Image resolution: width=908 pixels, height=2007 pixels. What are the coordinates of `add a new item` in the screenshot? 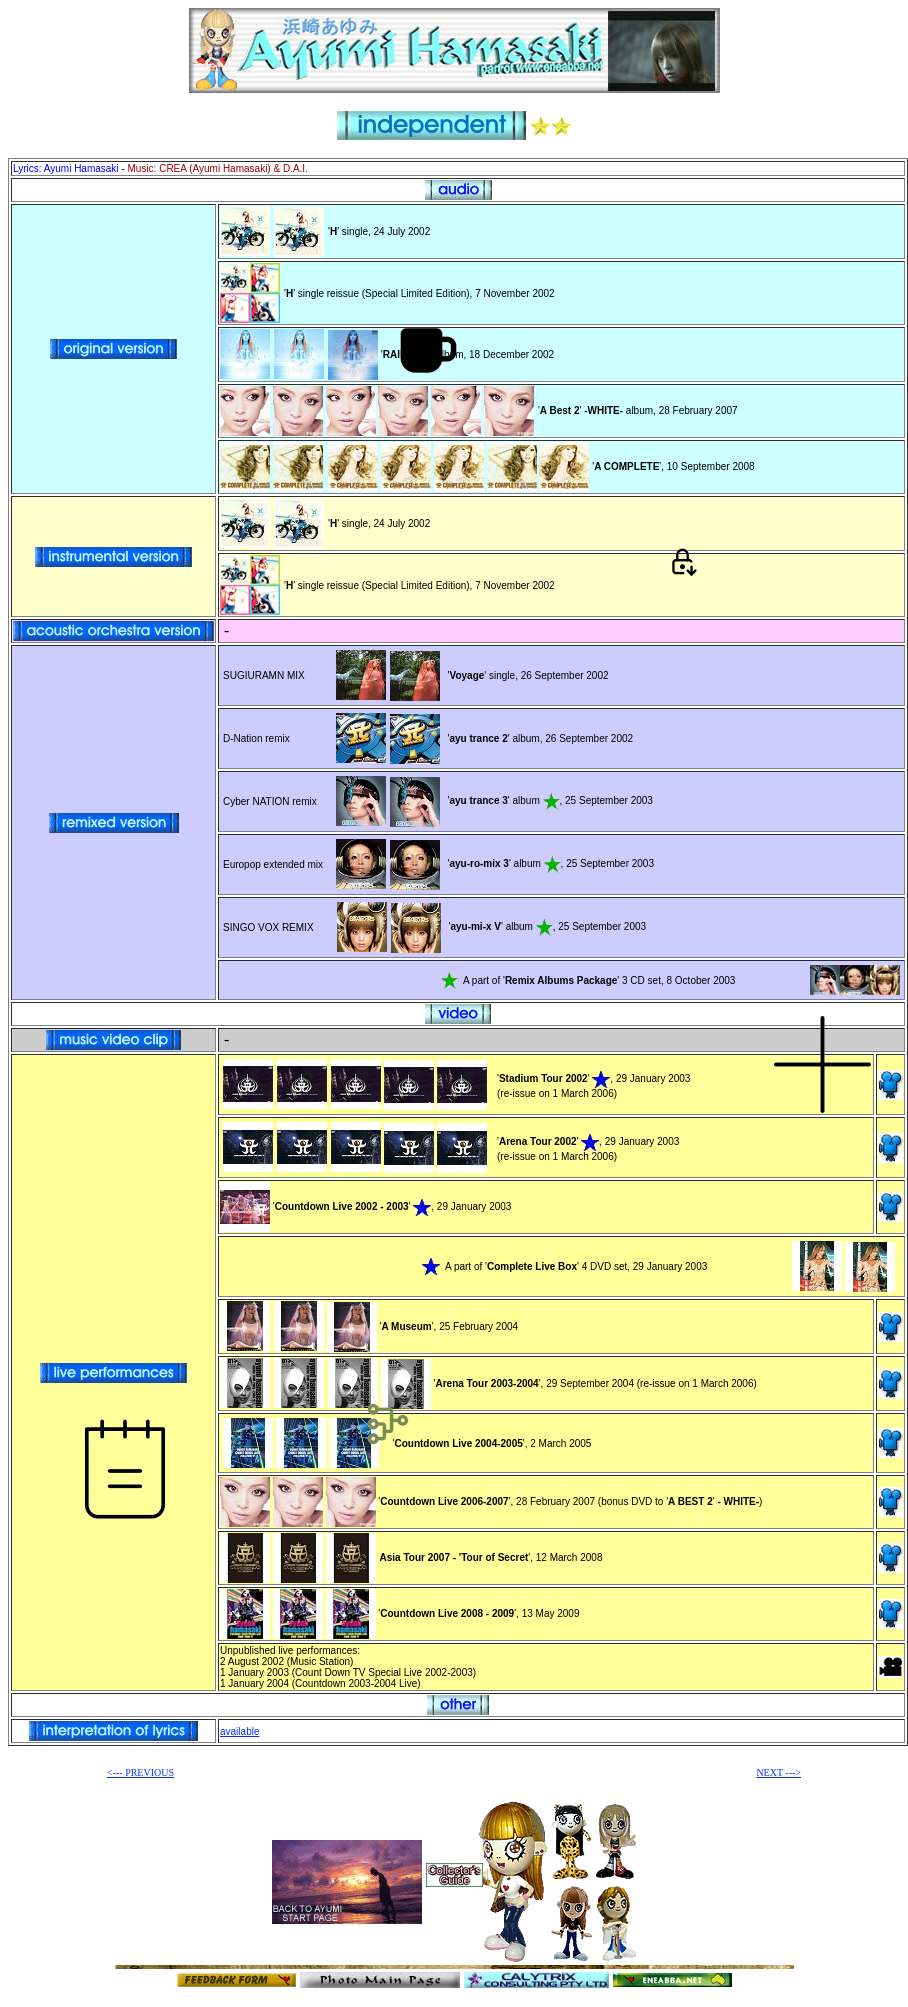 It's located at (822, 1064).